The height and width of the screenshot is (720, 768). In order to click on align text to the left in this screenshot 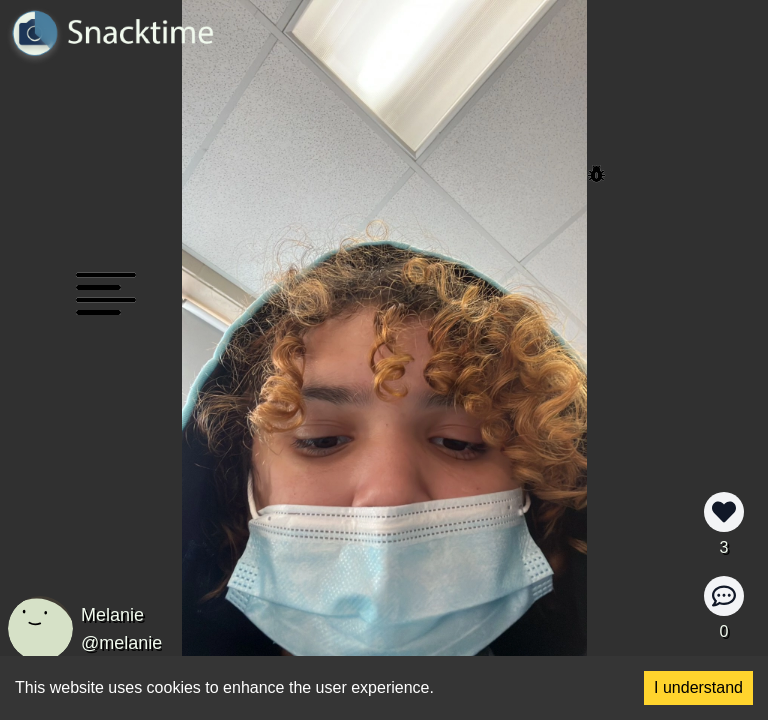, I will do `click(106, 295)`.